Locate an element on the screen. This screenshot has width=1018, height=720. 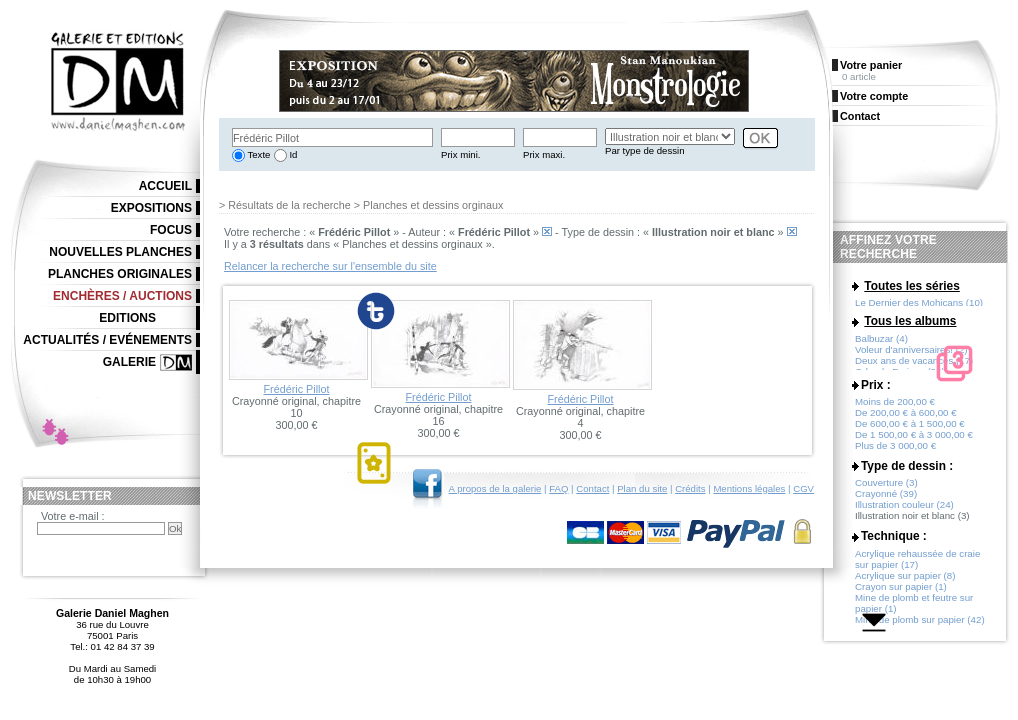
scroll to bottom of page or content is located at coordinates (874, 622).